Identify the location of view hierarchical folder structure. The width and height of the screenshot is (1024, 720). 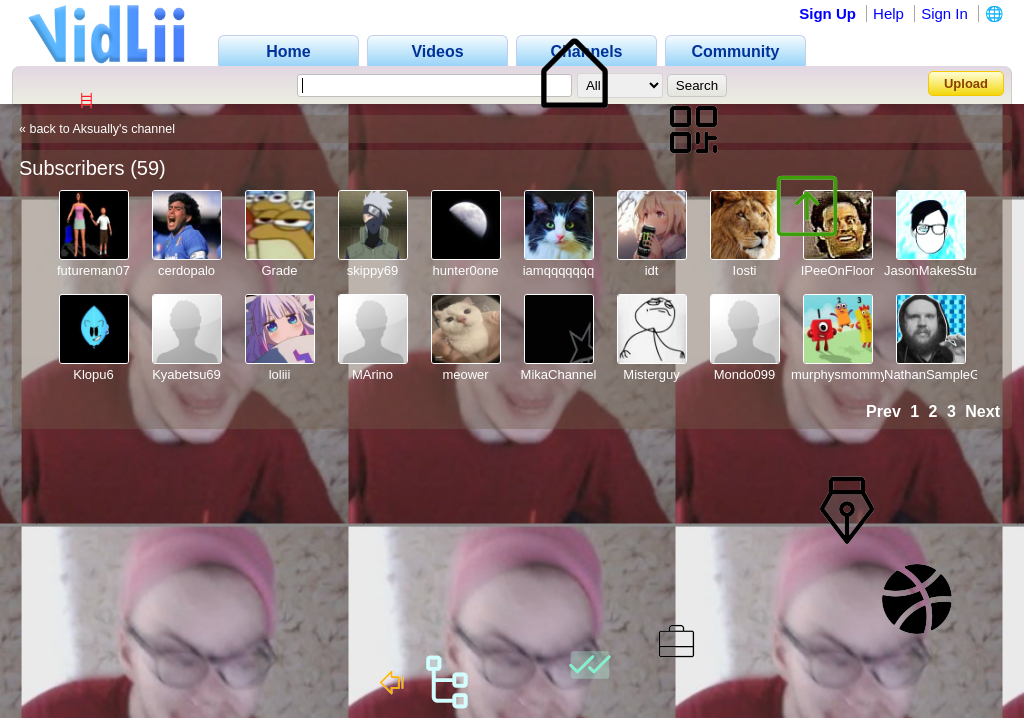
(445, 682).